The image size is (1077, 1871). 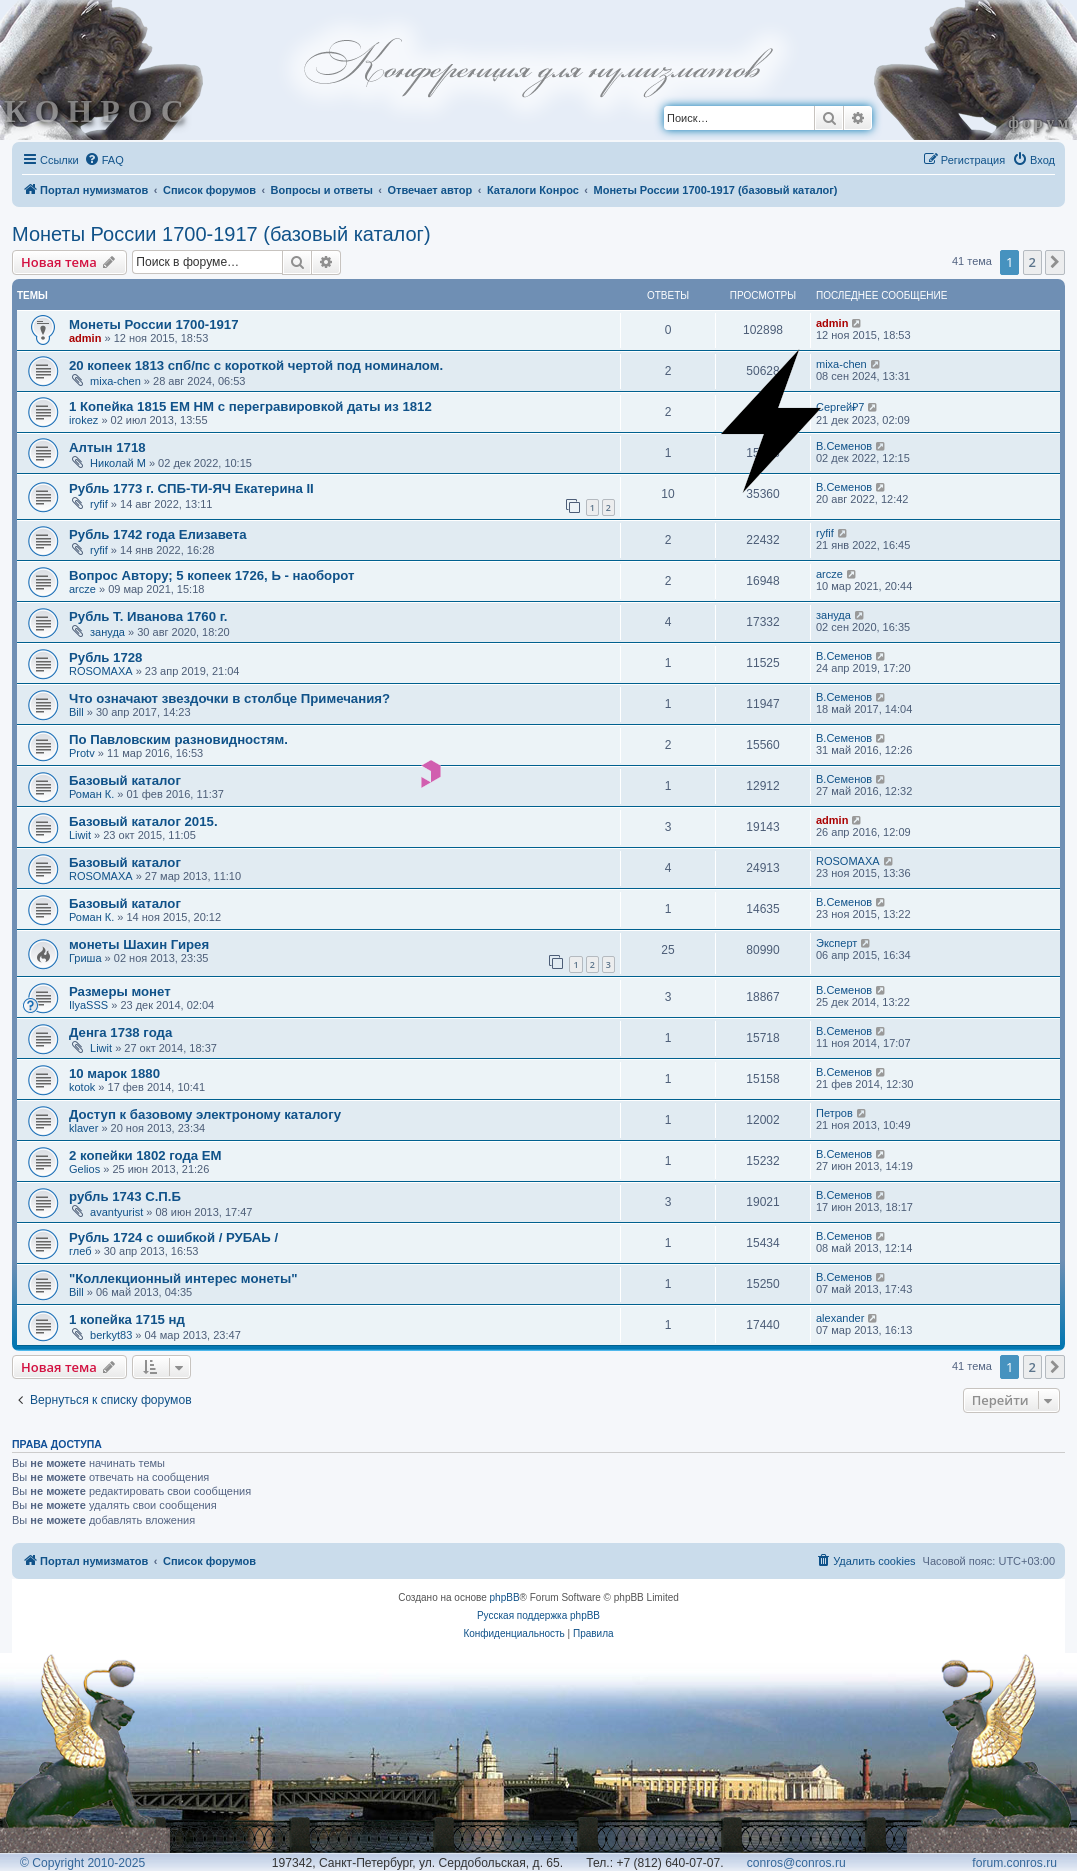 I want to click on open the Printables 3D printing community website, so click(x=431, y=774).